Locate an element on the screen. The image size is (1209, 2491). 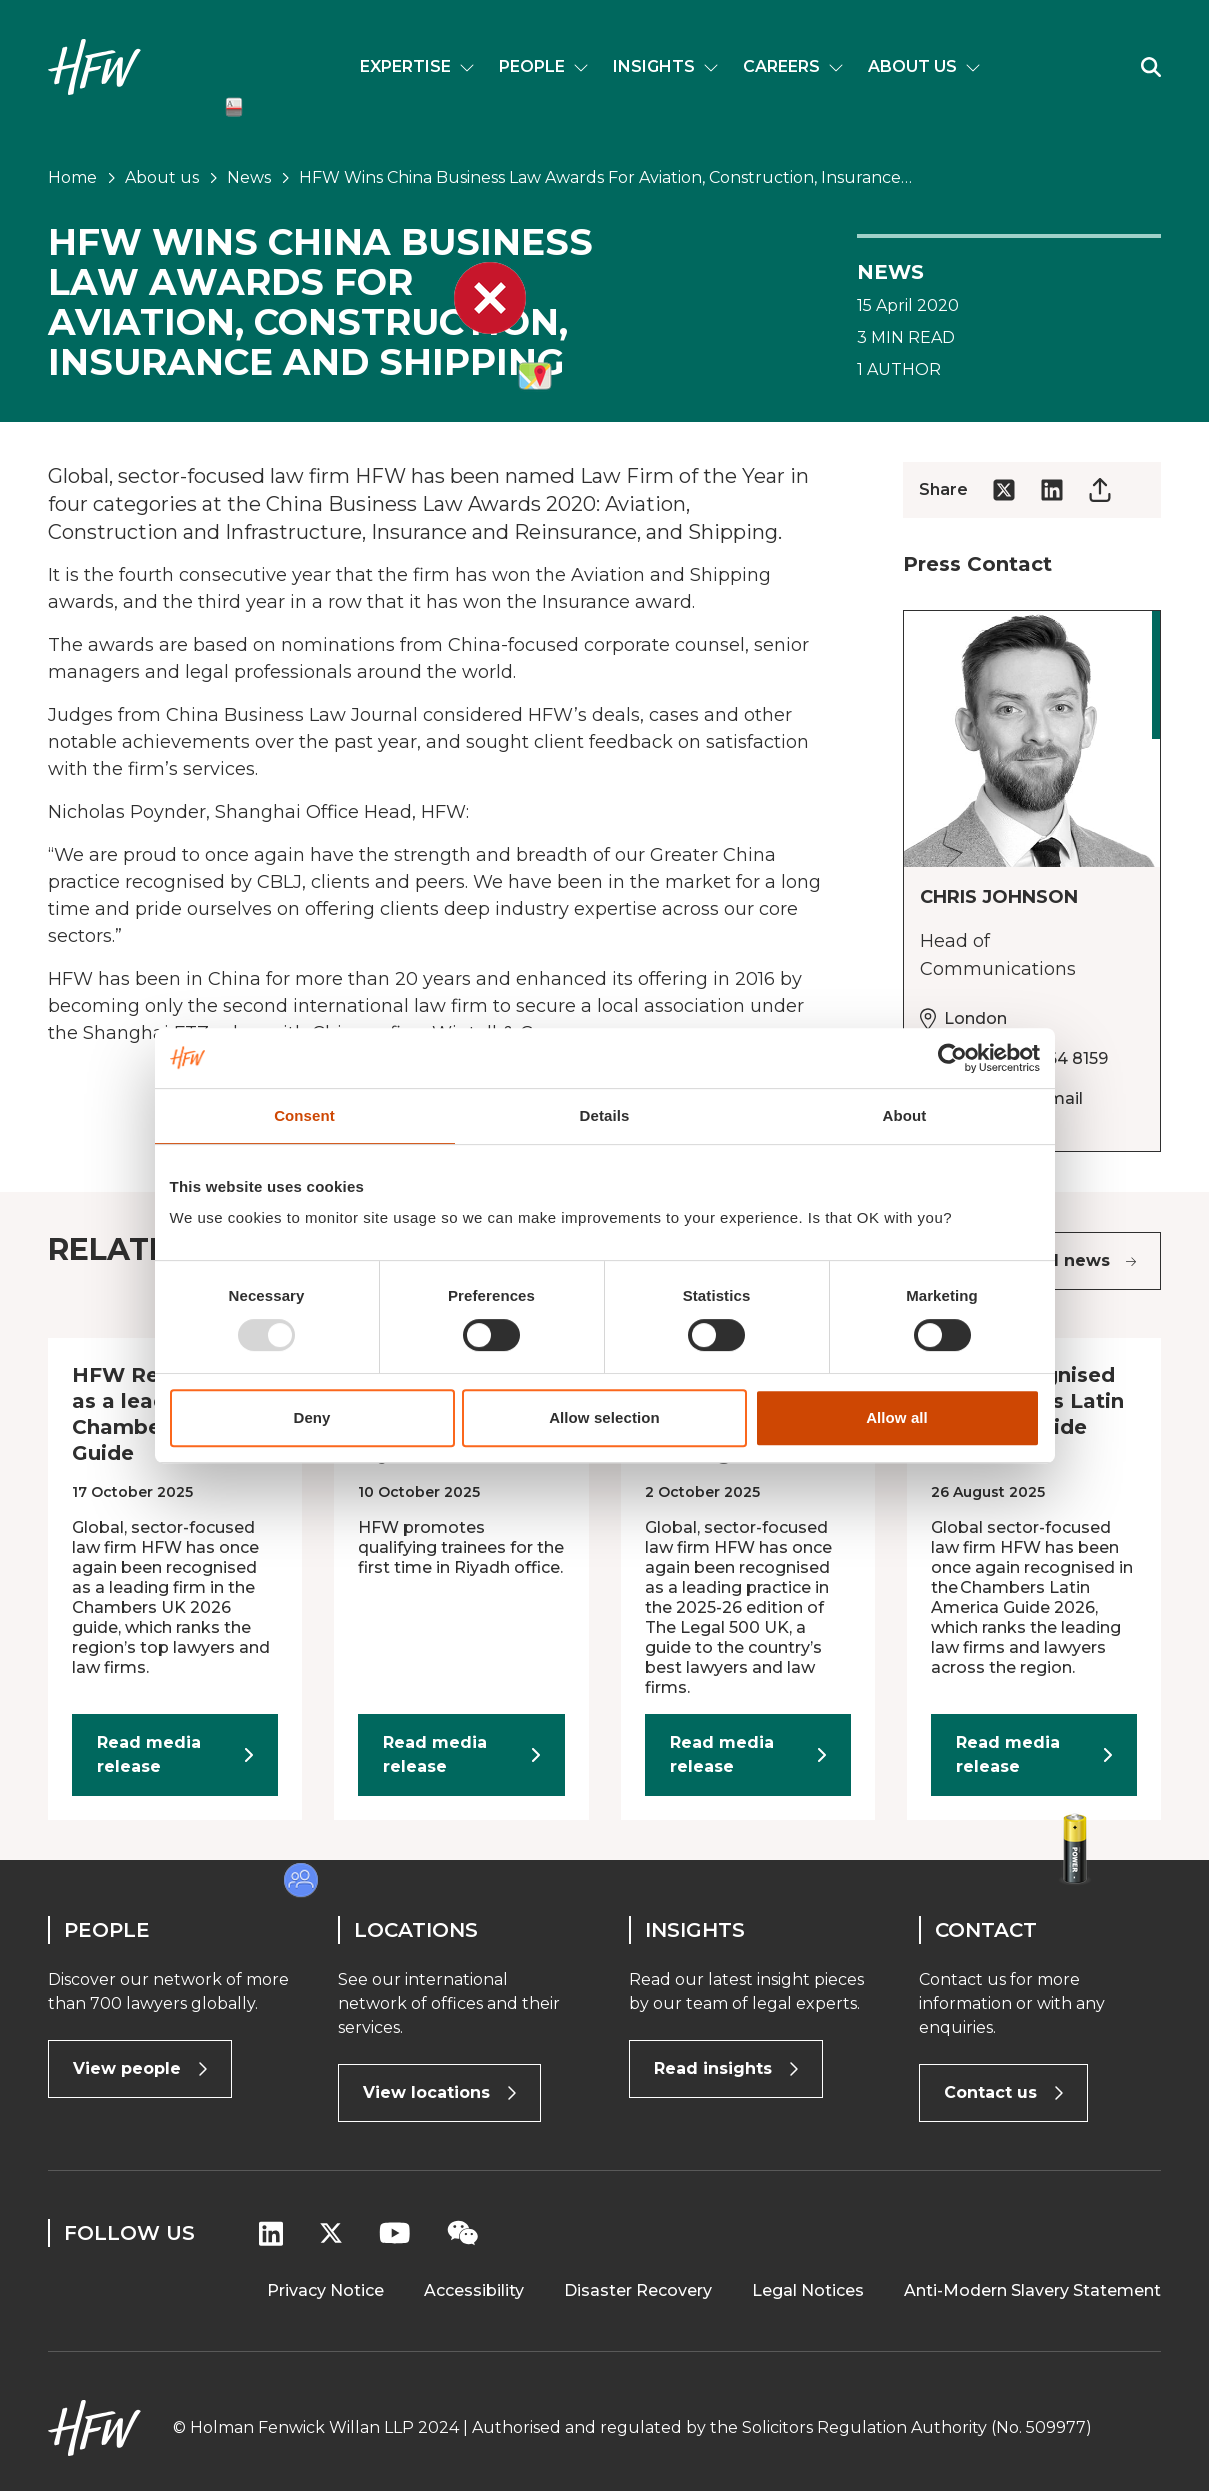
manage user accounts and settings is located at coordinates (301, 1880).